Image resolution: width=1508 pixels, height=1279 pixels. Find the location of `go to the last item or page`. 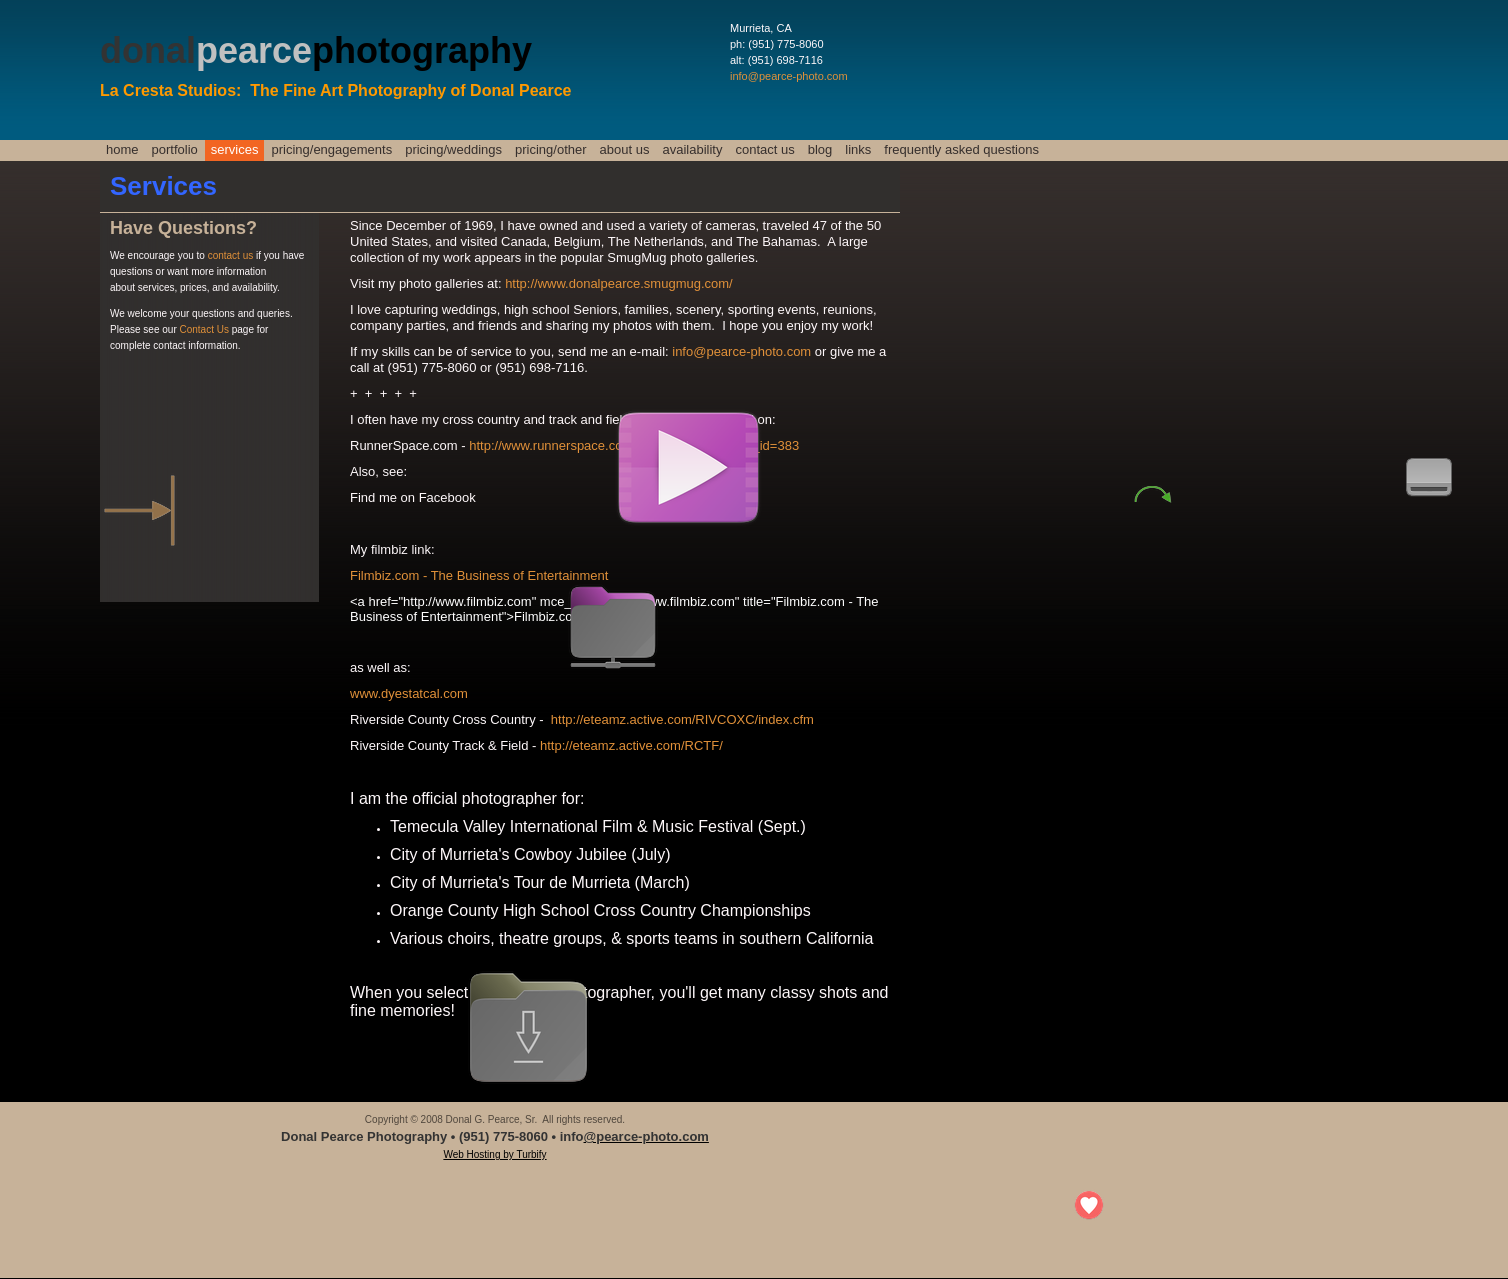

go to the last item or page is located at coordinates (139, 510).